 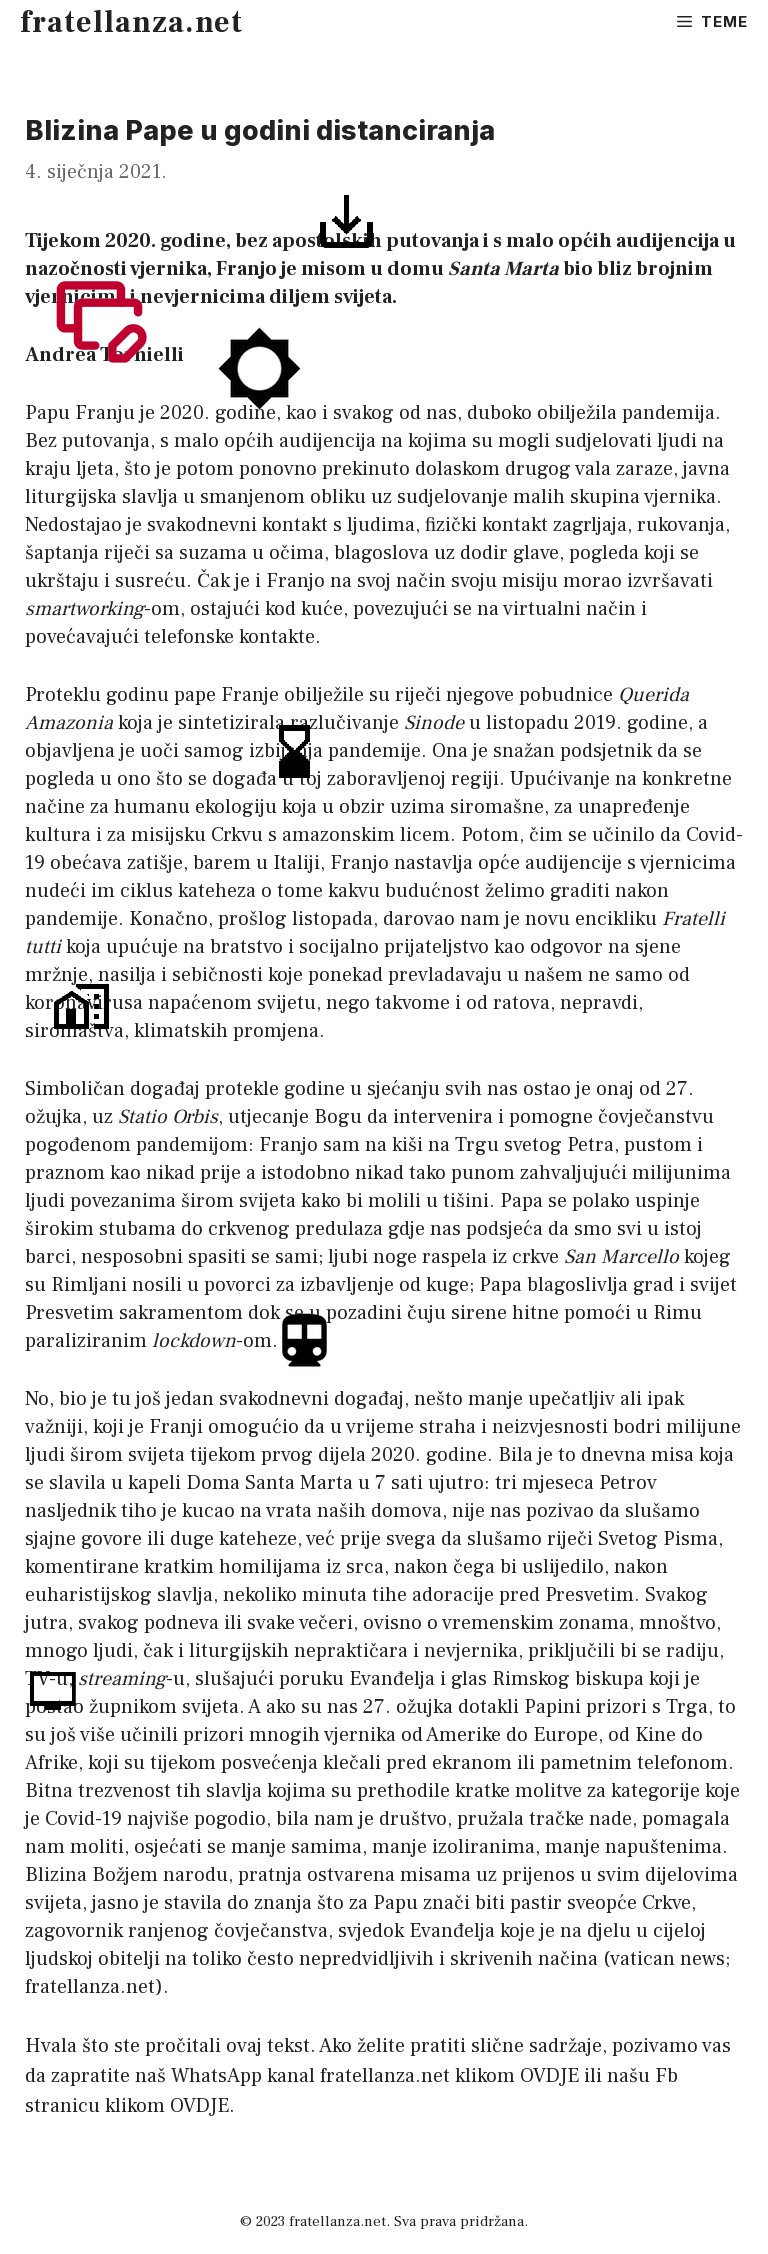 I want to click on indicates time remaining or process nearing completion, so click(x=294, y=751).